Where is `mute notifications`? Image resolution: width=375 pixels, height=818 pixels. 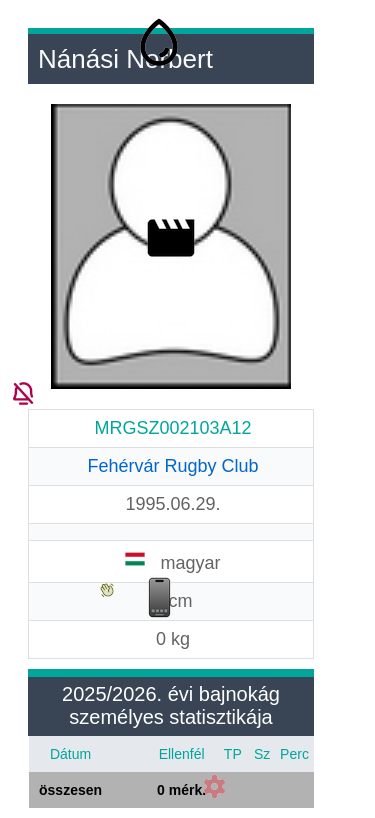 mute notifications is located at coordinates (23, 393).